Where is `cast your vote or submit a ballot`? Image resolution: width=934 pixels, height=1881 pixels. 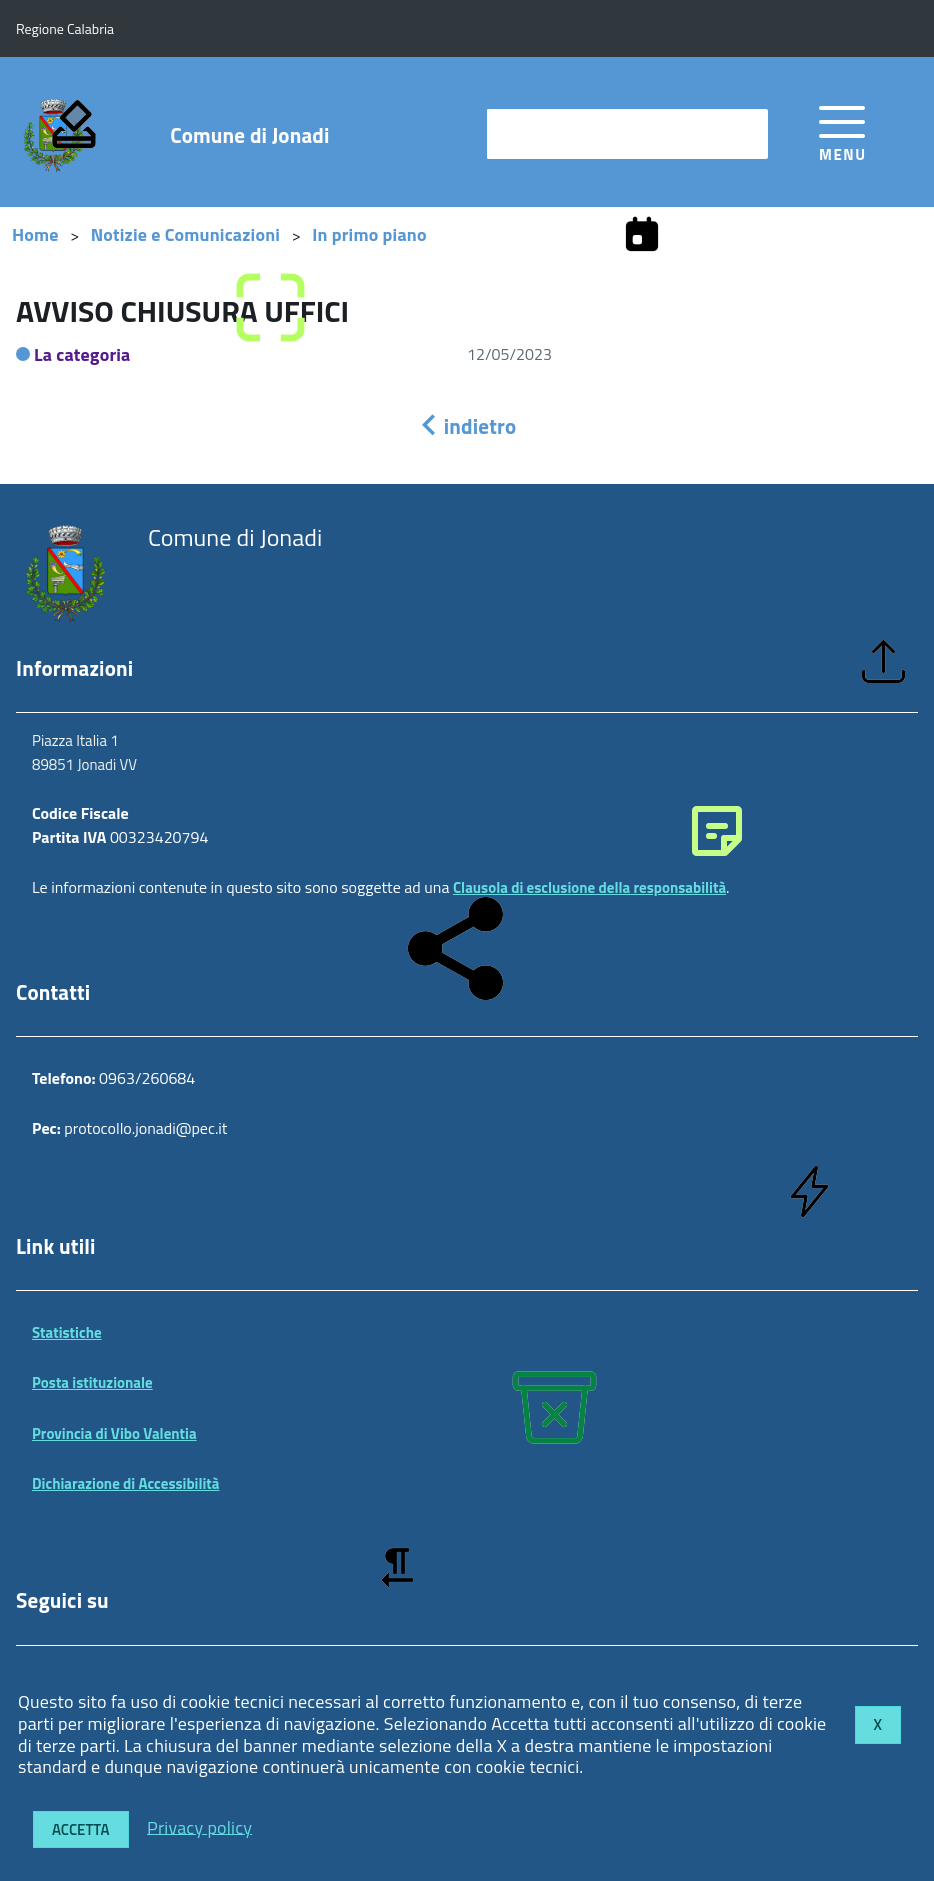
cast your vote or submit a ballot is located at coordinates (74, 124).